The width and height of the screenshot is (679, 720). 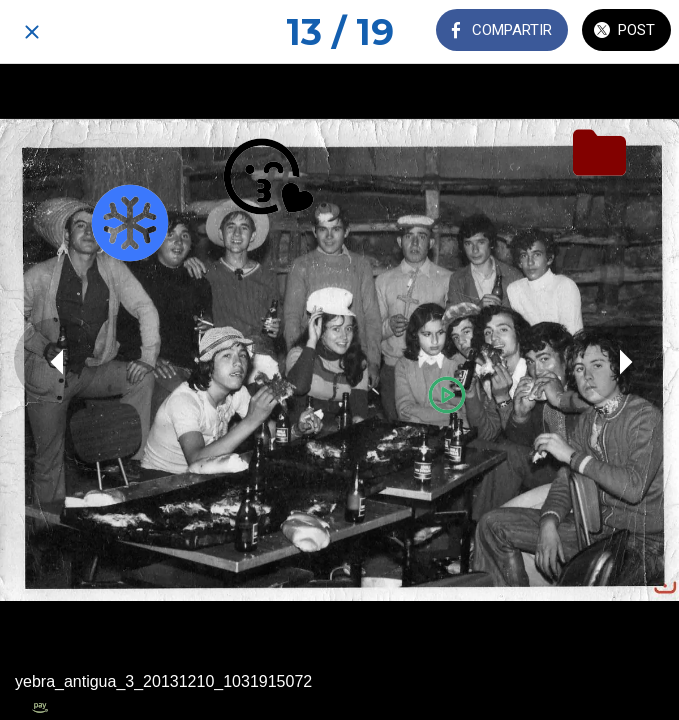 I want to click on open folder or directory, so click(x=599, y=152).